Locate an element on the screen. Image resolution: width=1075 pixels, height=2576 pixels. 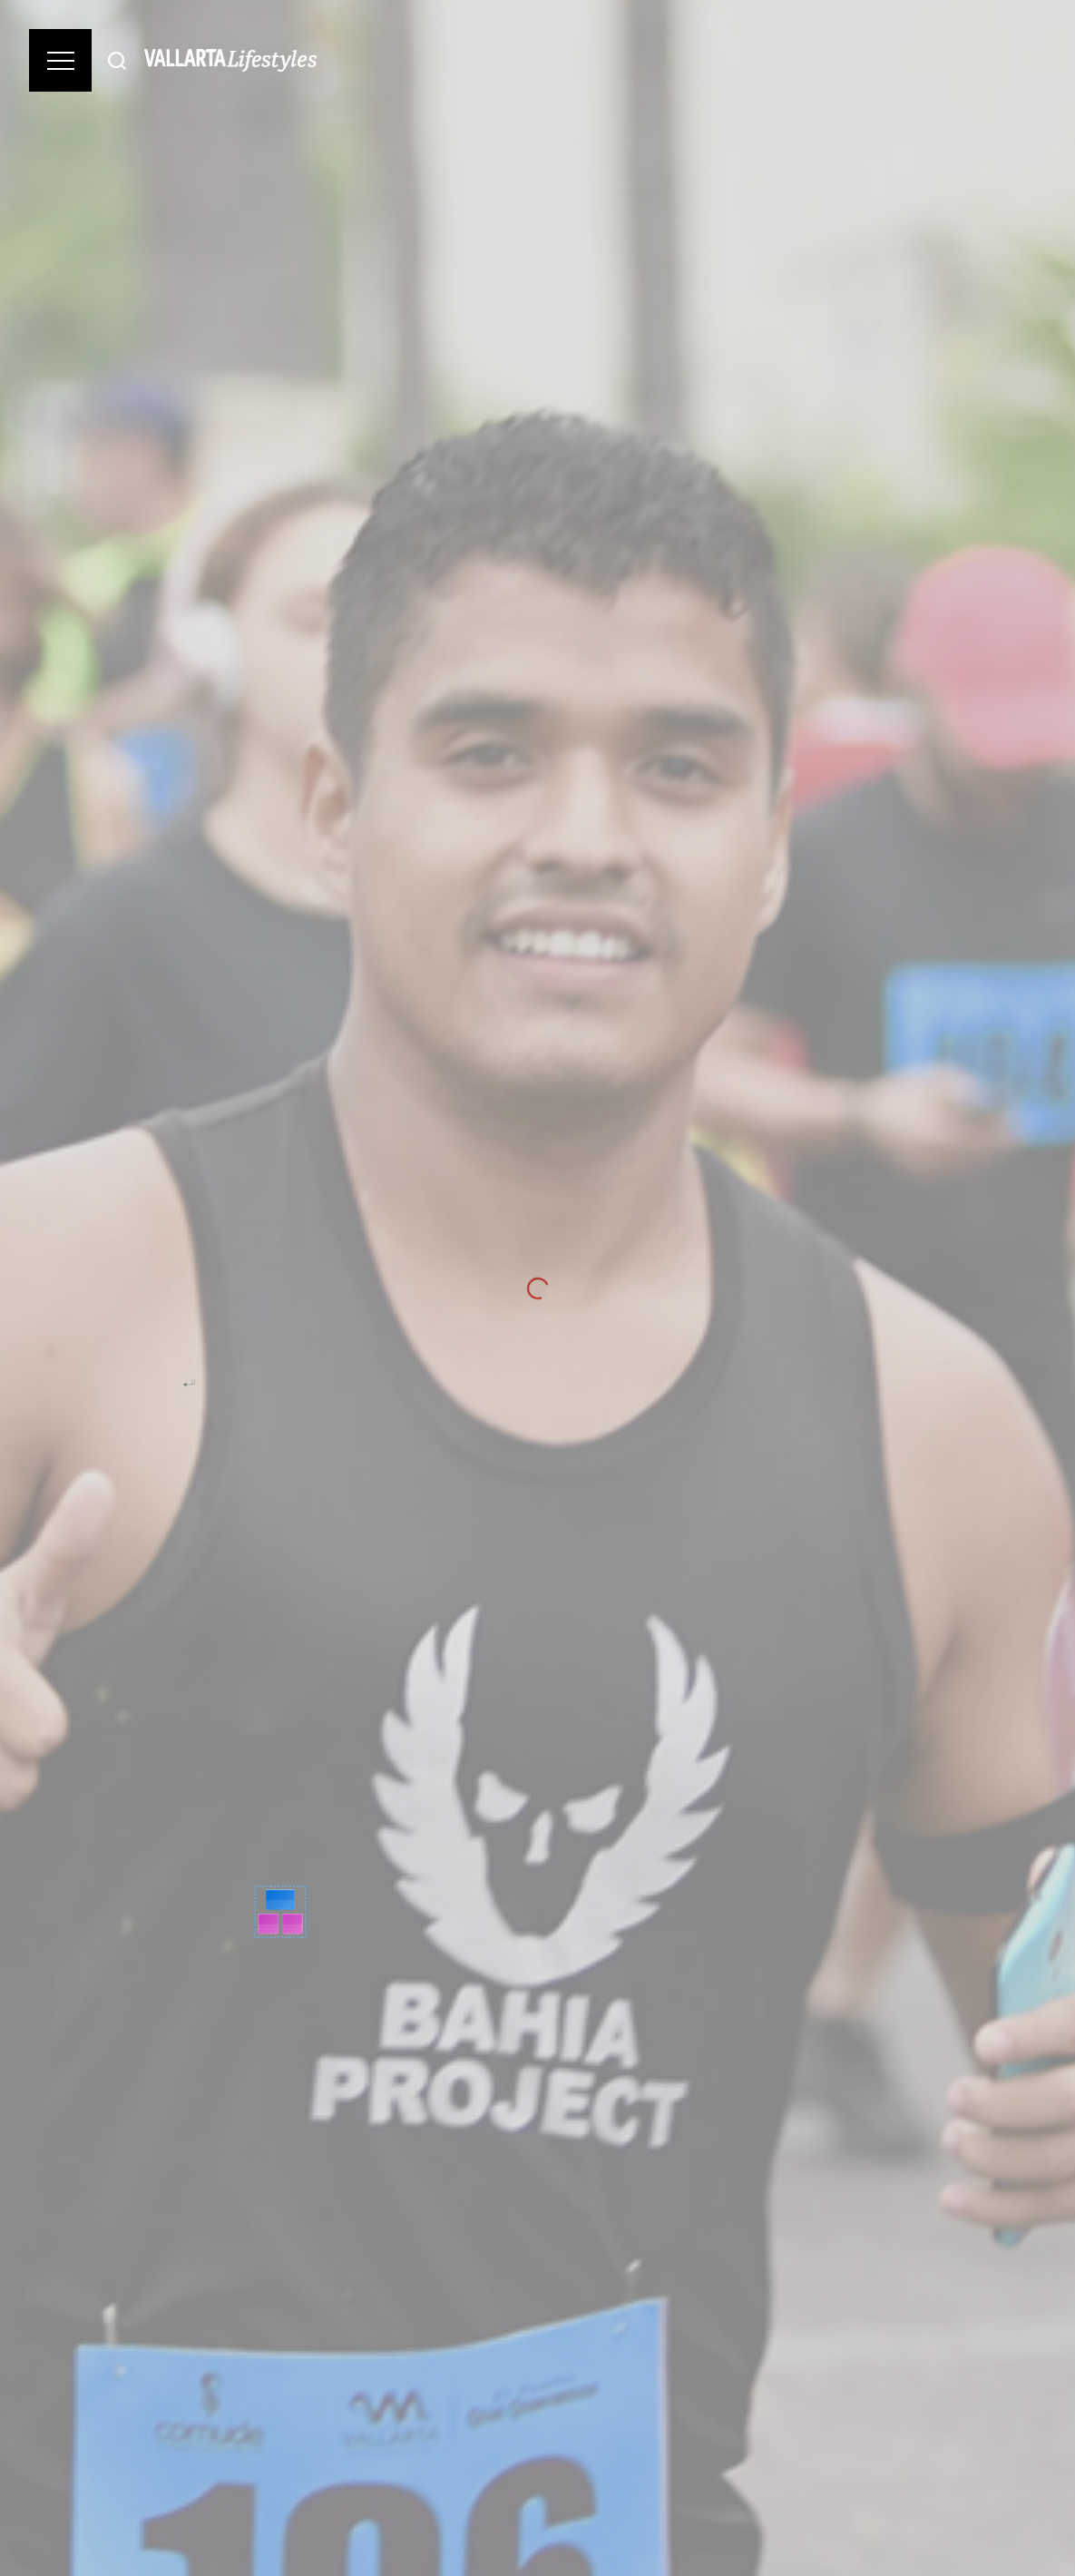
reply to all recipients in an email thread is located at coordinates (189, 1383).